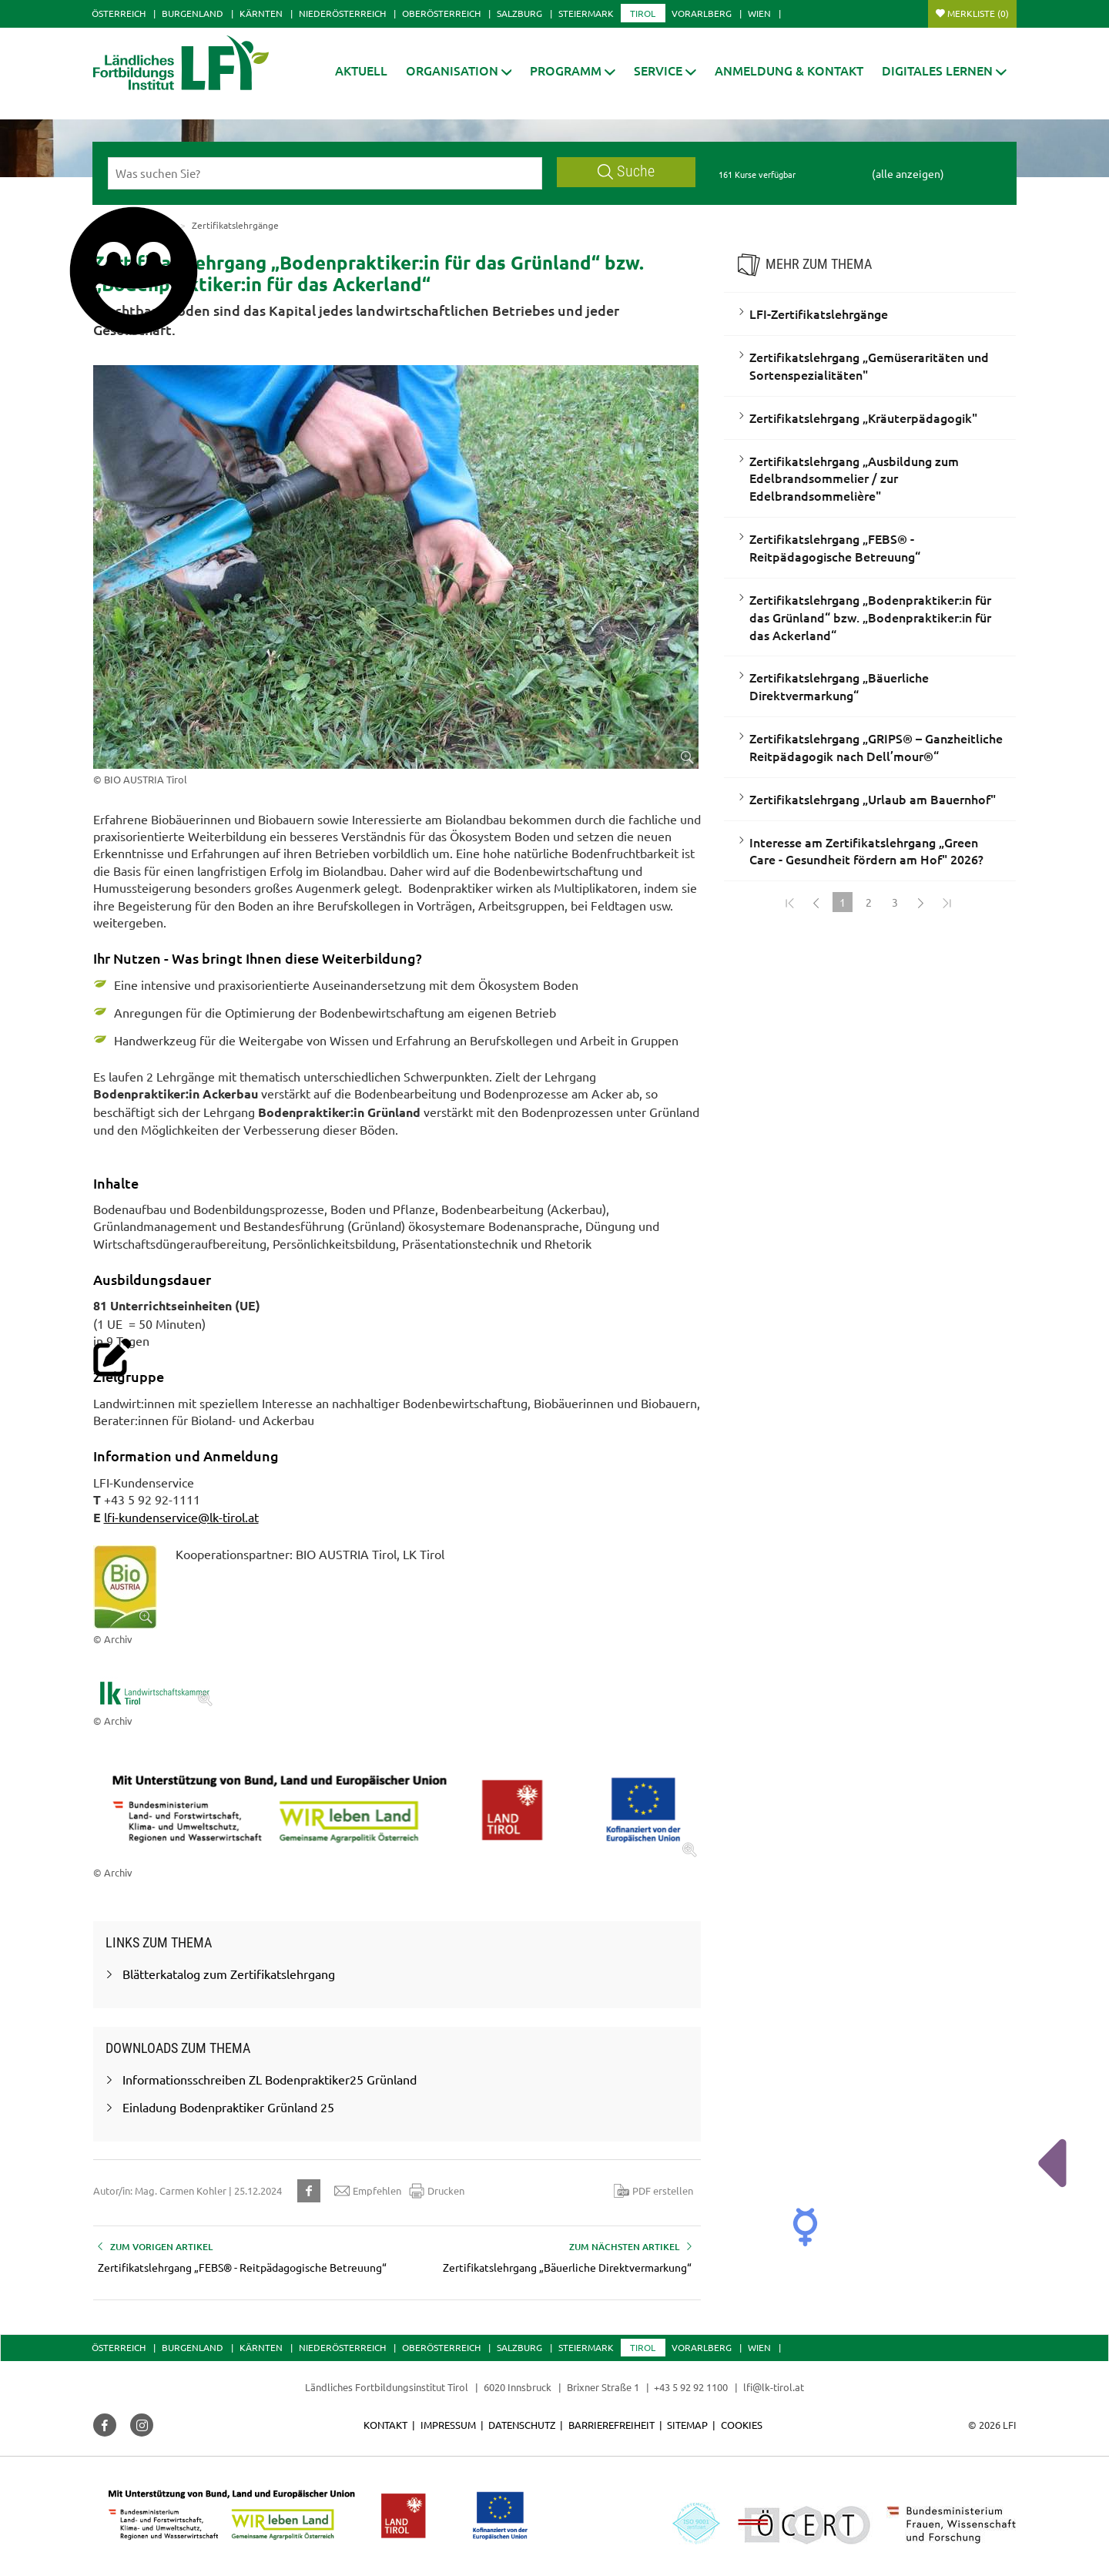 The height and width of the screenshot is (2576, 1109). What do you see at coordinates (133, 270) in the screenshot?
I see `add a reaction to a message` at bounding box center [133, 270].